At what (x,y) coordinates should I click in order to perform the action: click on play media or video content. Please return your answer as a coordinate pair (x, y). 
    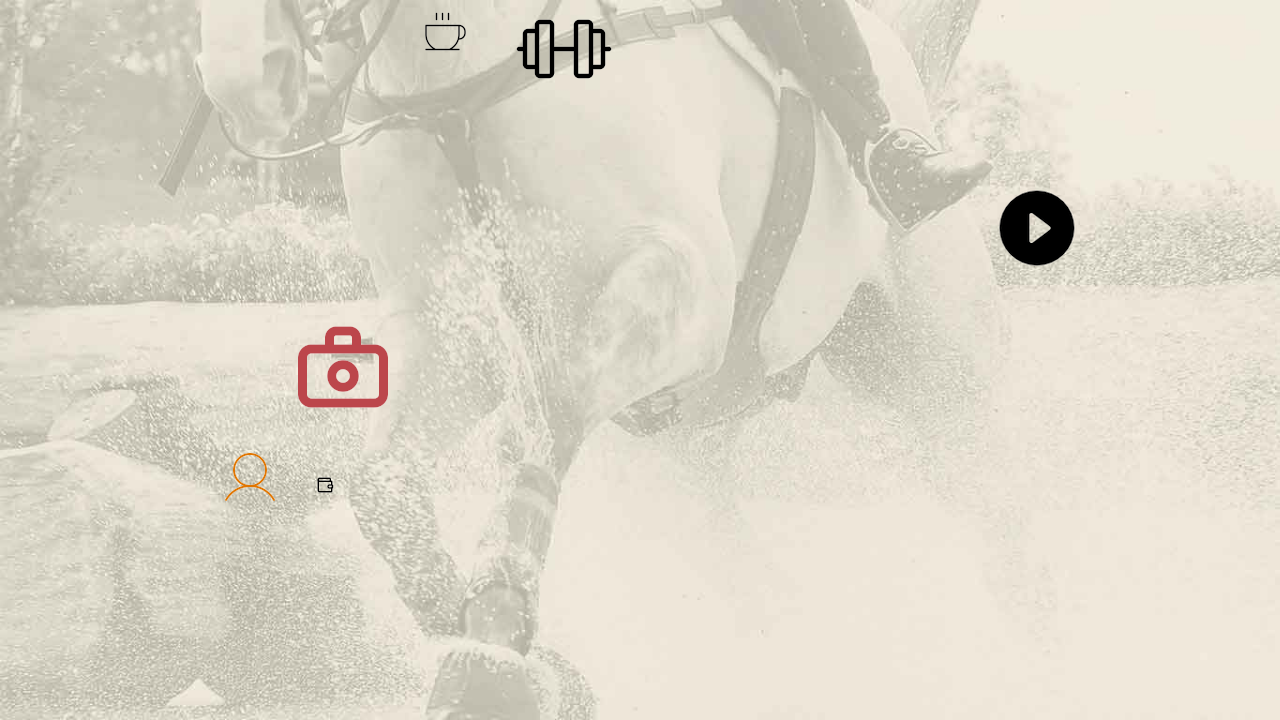
    Looking at the image, I should click on (1037, 228).